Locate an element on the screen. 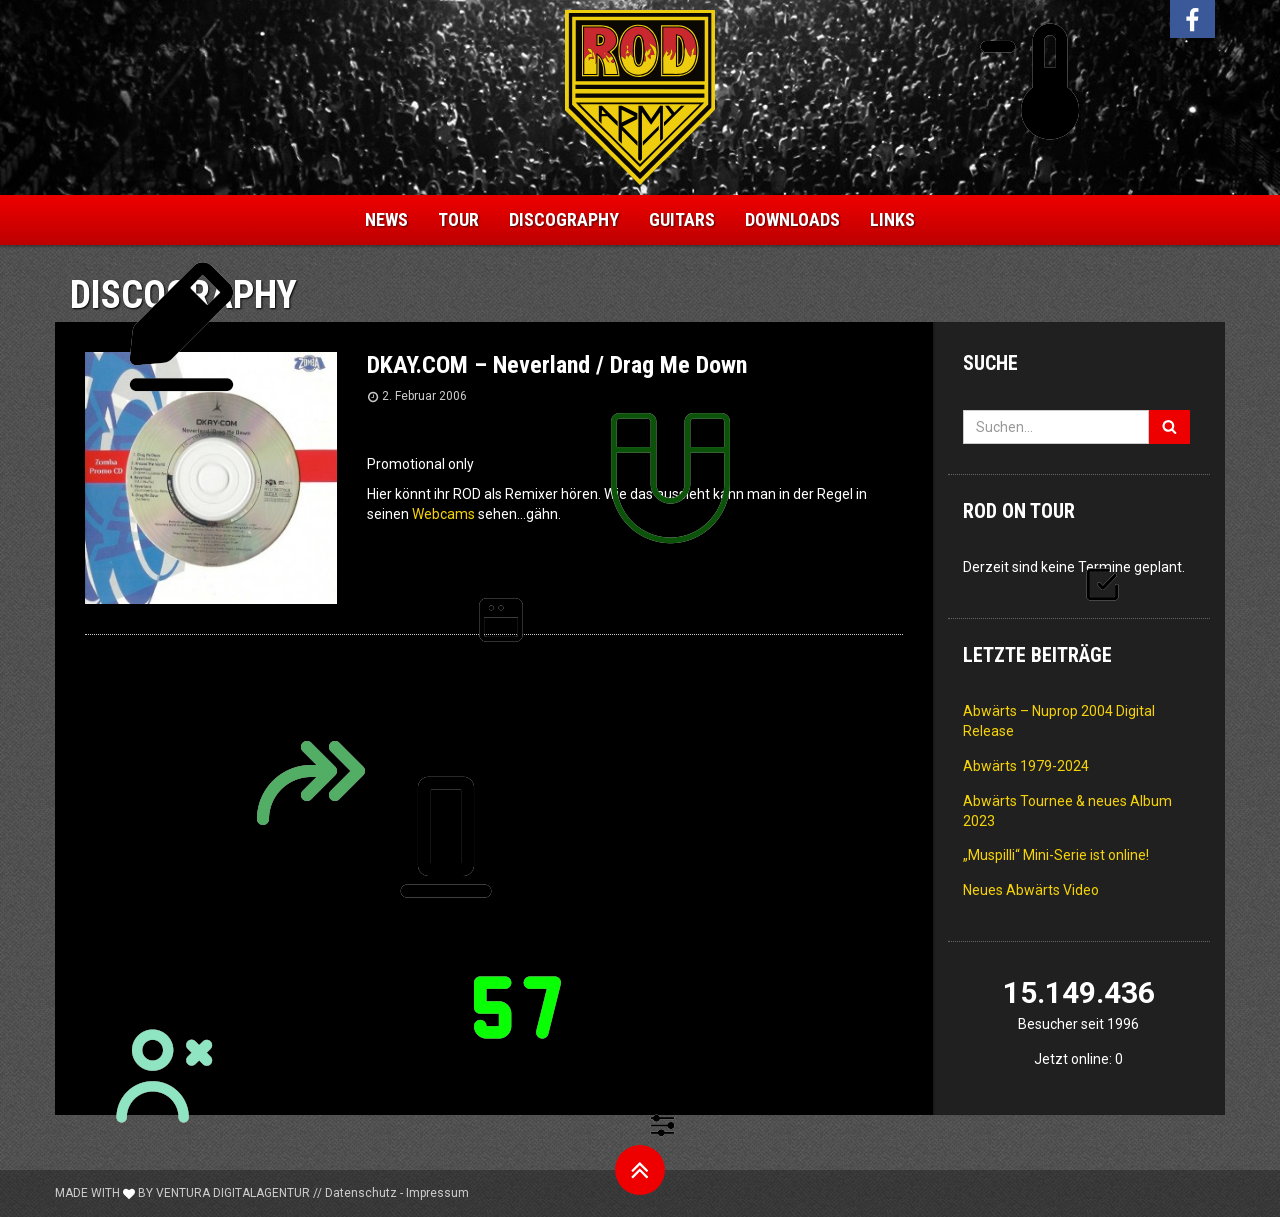 The image size is (1280, 1217). forward message or content to multiple recipients is located at coordinates (311, 783).